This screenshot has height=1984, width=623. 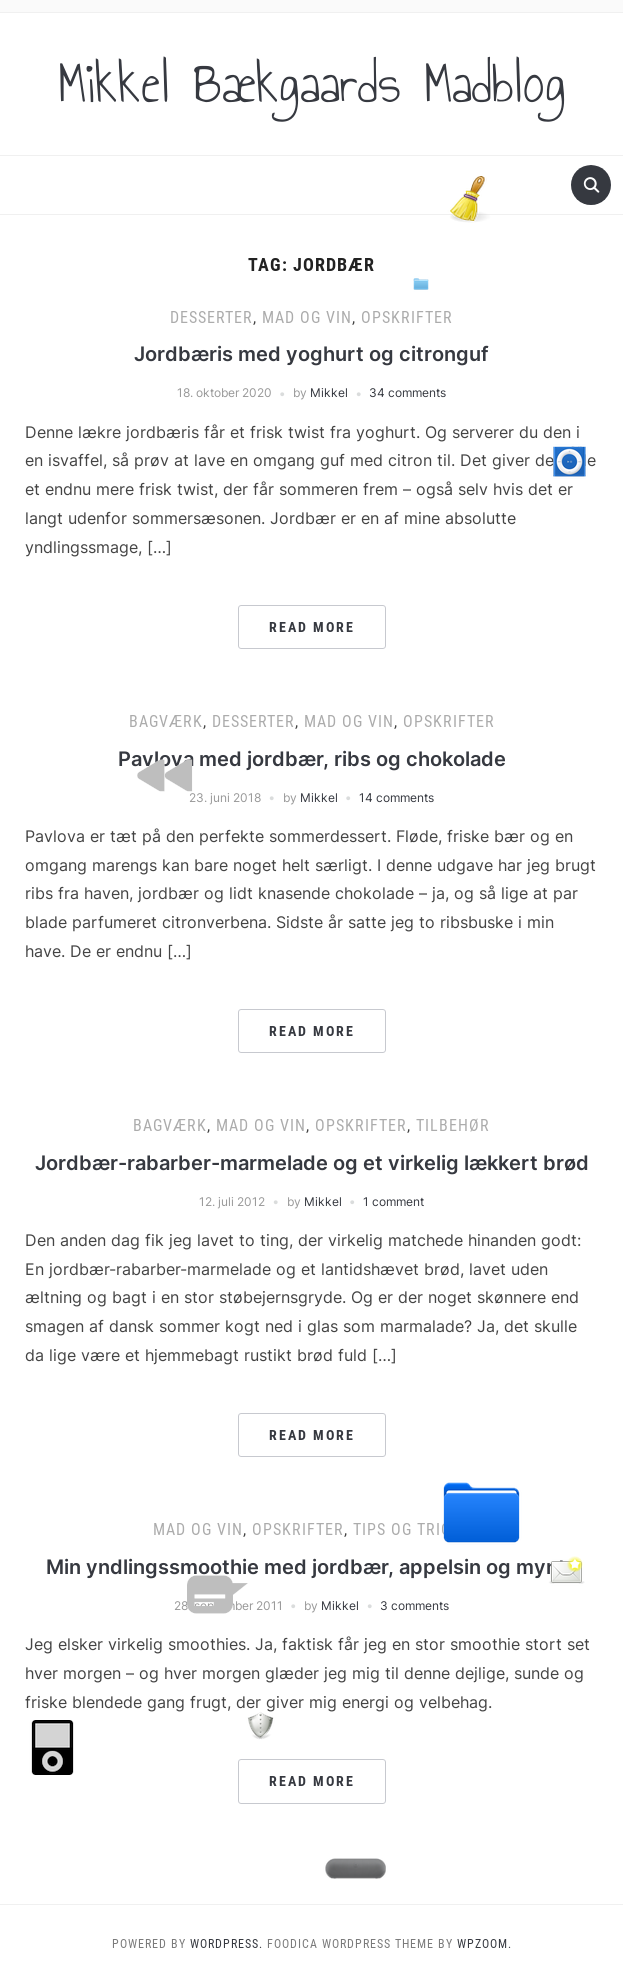 What do you see at coordinates (355, 1868) in the screenshot?
I see `connect to a bluetooth speaker` at bounding box center [355, 1868].